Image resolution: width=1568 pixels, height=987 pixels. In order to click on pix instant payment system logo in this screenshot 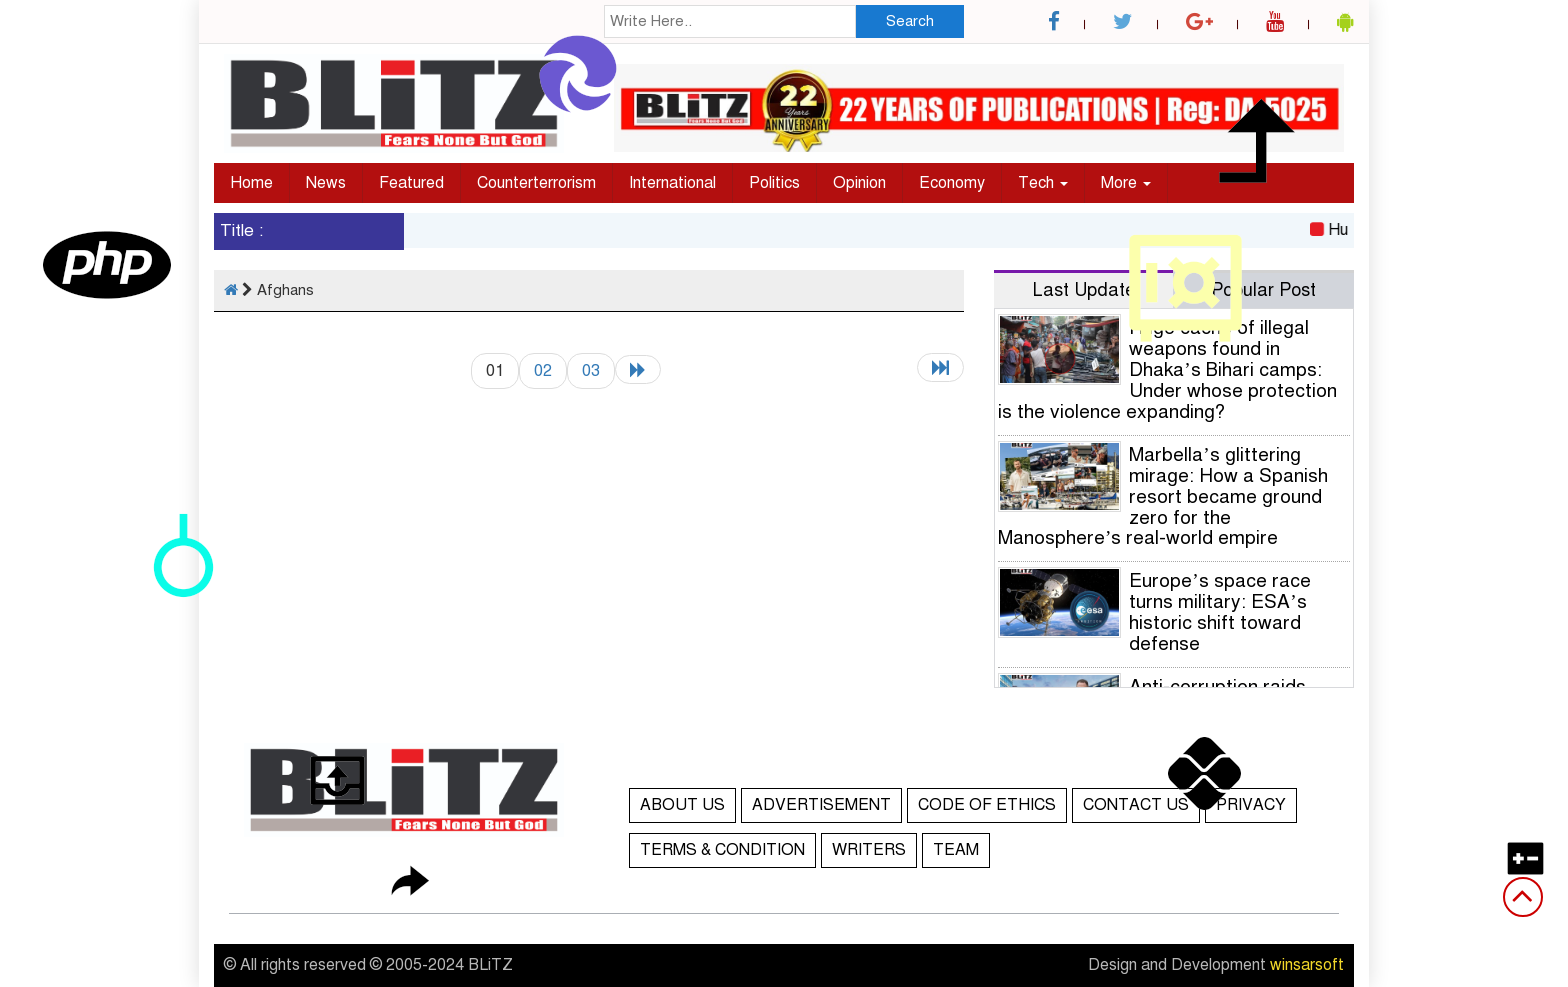, I will do `click(1204, 773)`.